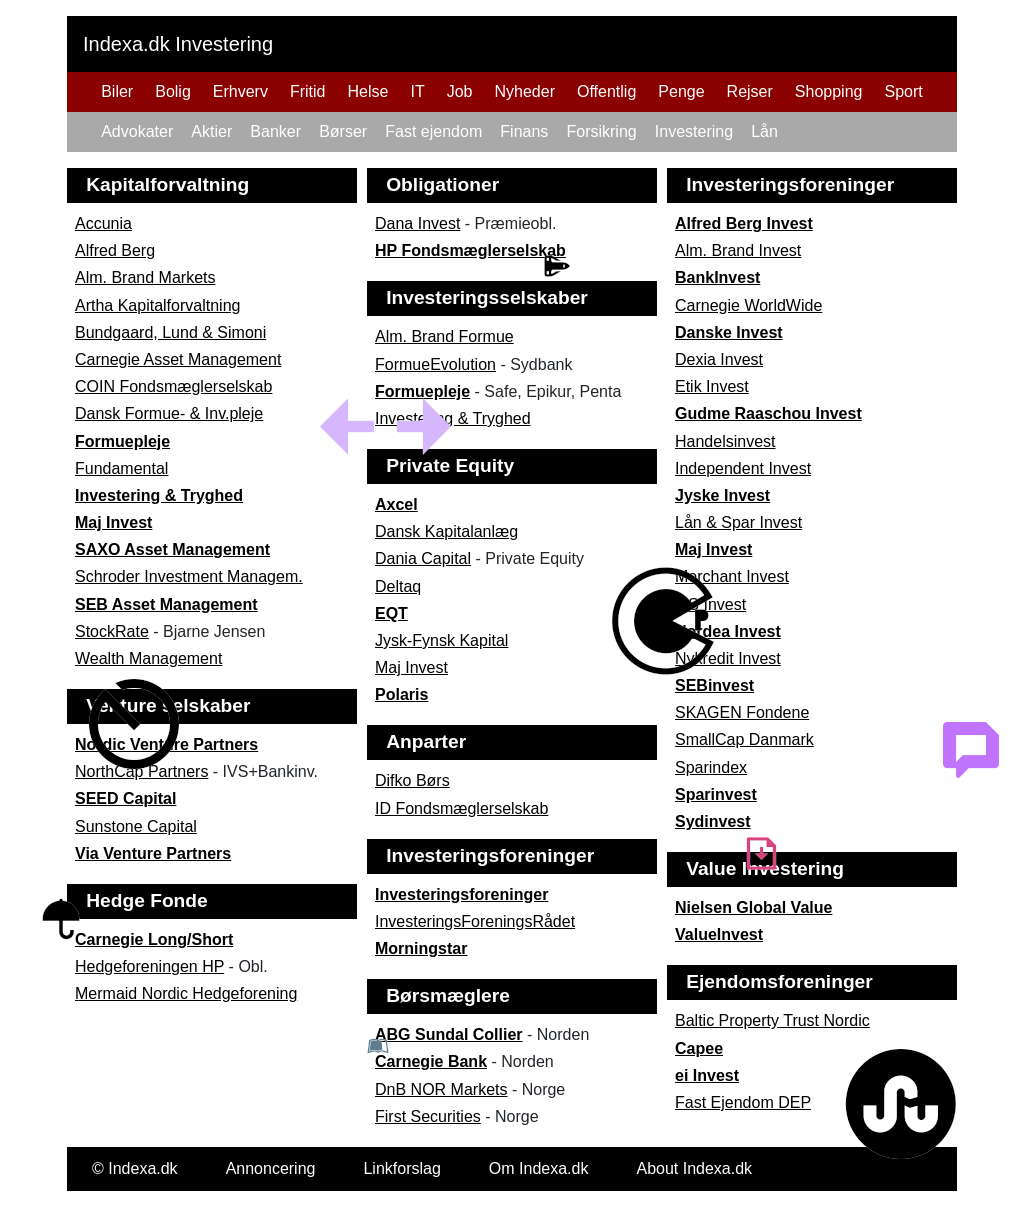 Image resolution: width=1024 pixels, height=1207 pixels. Describe the element at coordinates (761, 853) in the screenshot. I see `download this file` at that location.